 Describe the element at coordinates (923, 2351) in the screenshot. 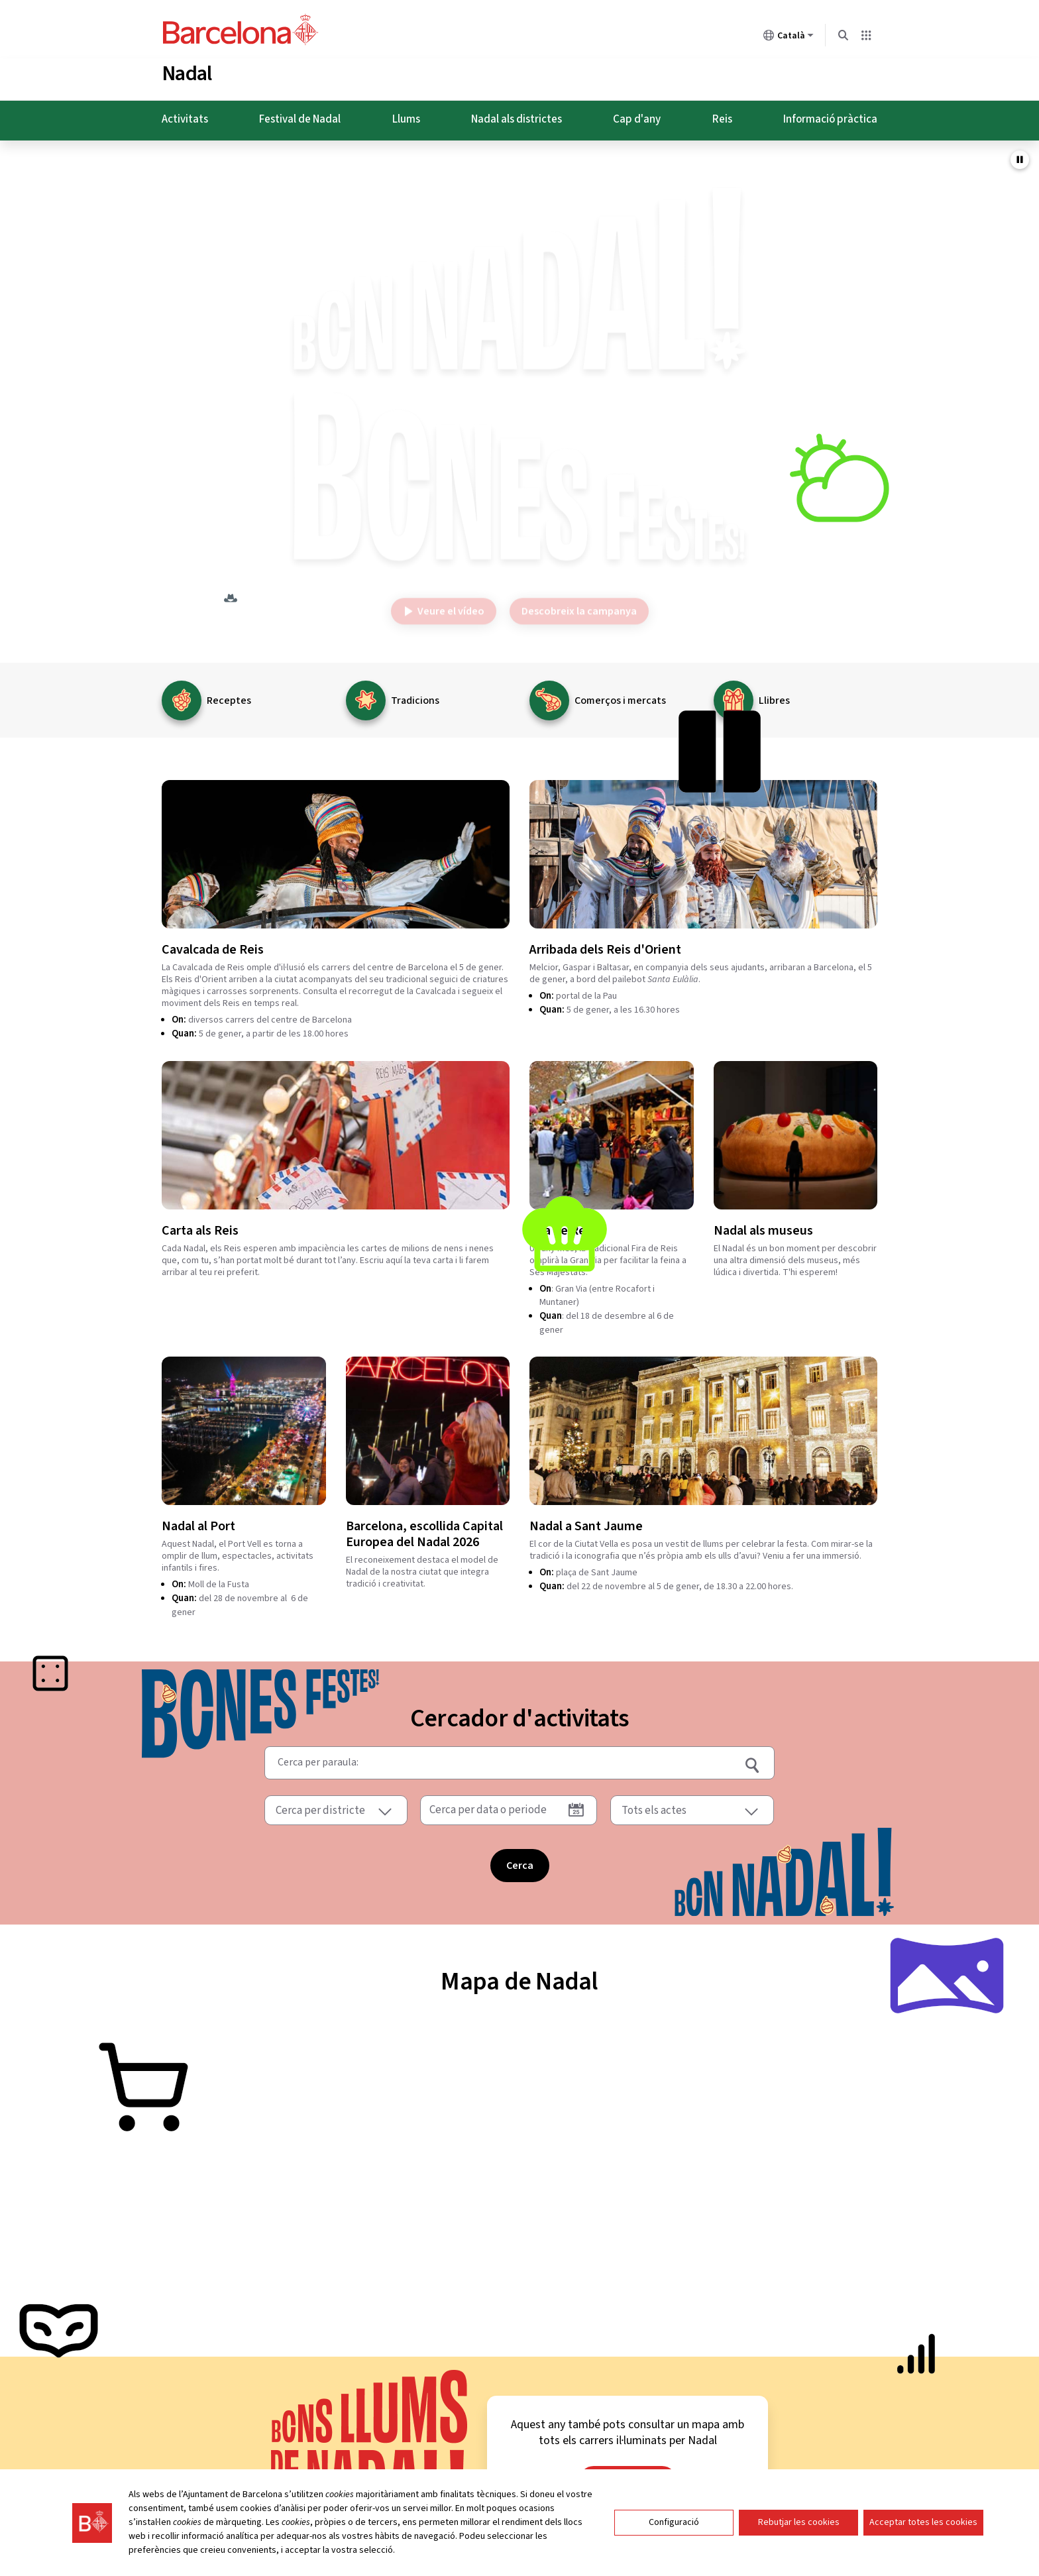

I see `indicates strong cellular network signal` at that location.